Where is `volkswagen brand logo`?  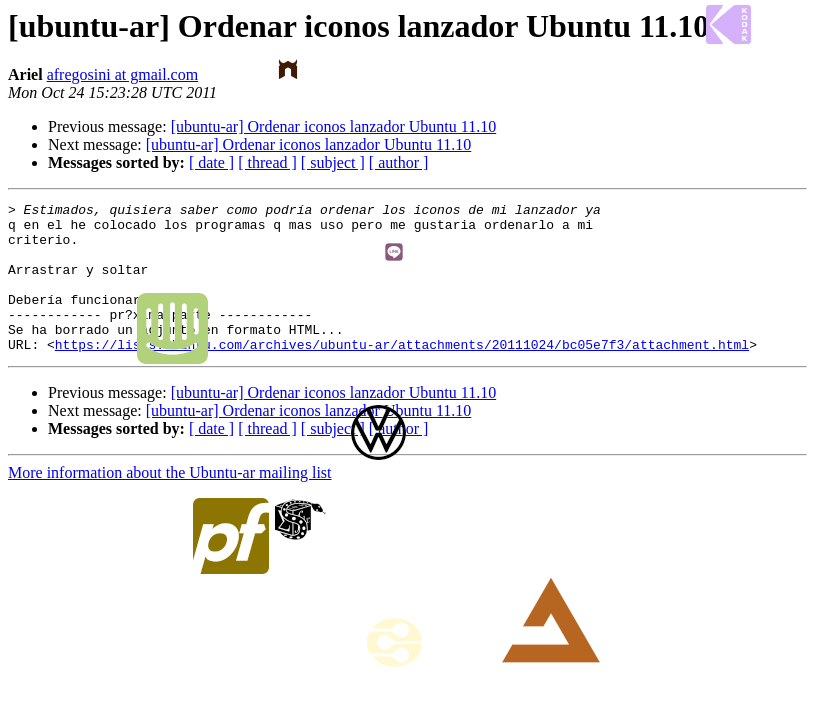
volkswagen brand logo is located at coordinates (378, 432).